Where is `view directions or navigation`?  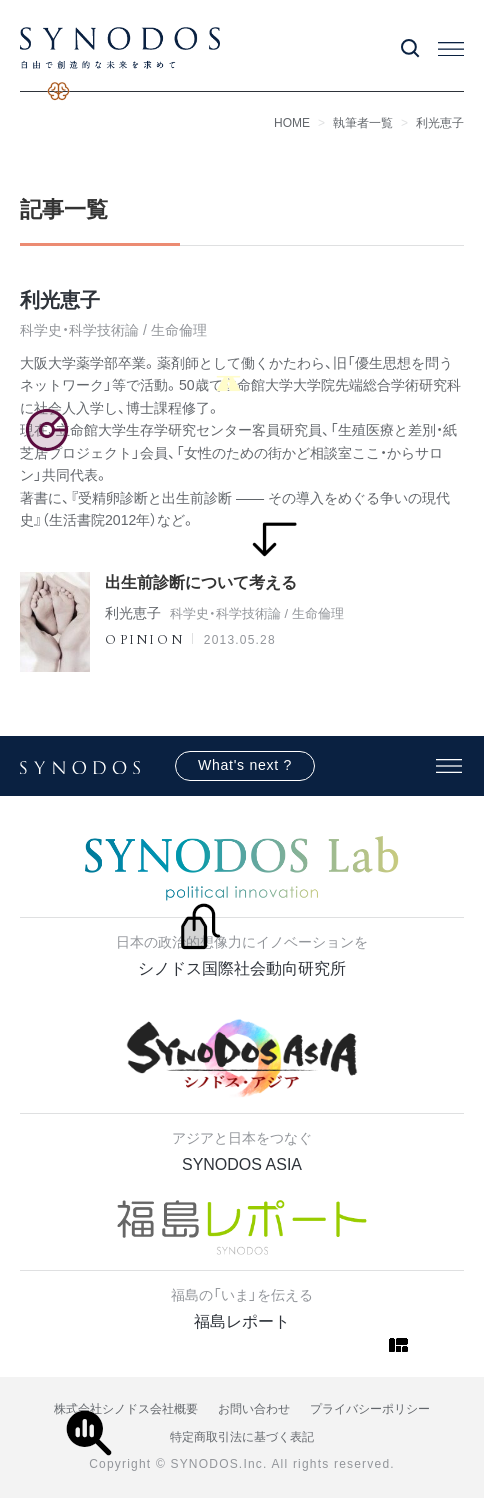 view directions or navigation is located at coordinates (228, 383).